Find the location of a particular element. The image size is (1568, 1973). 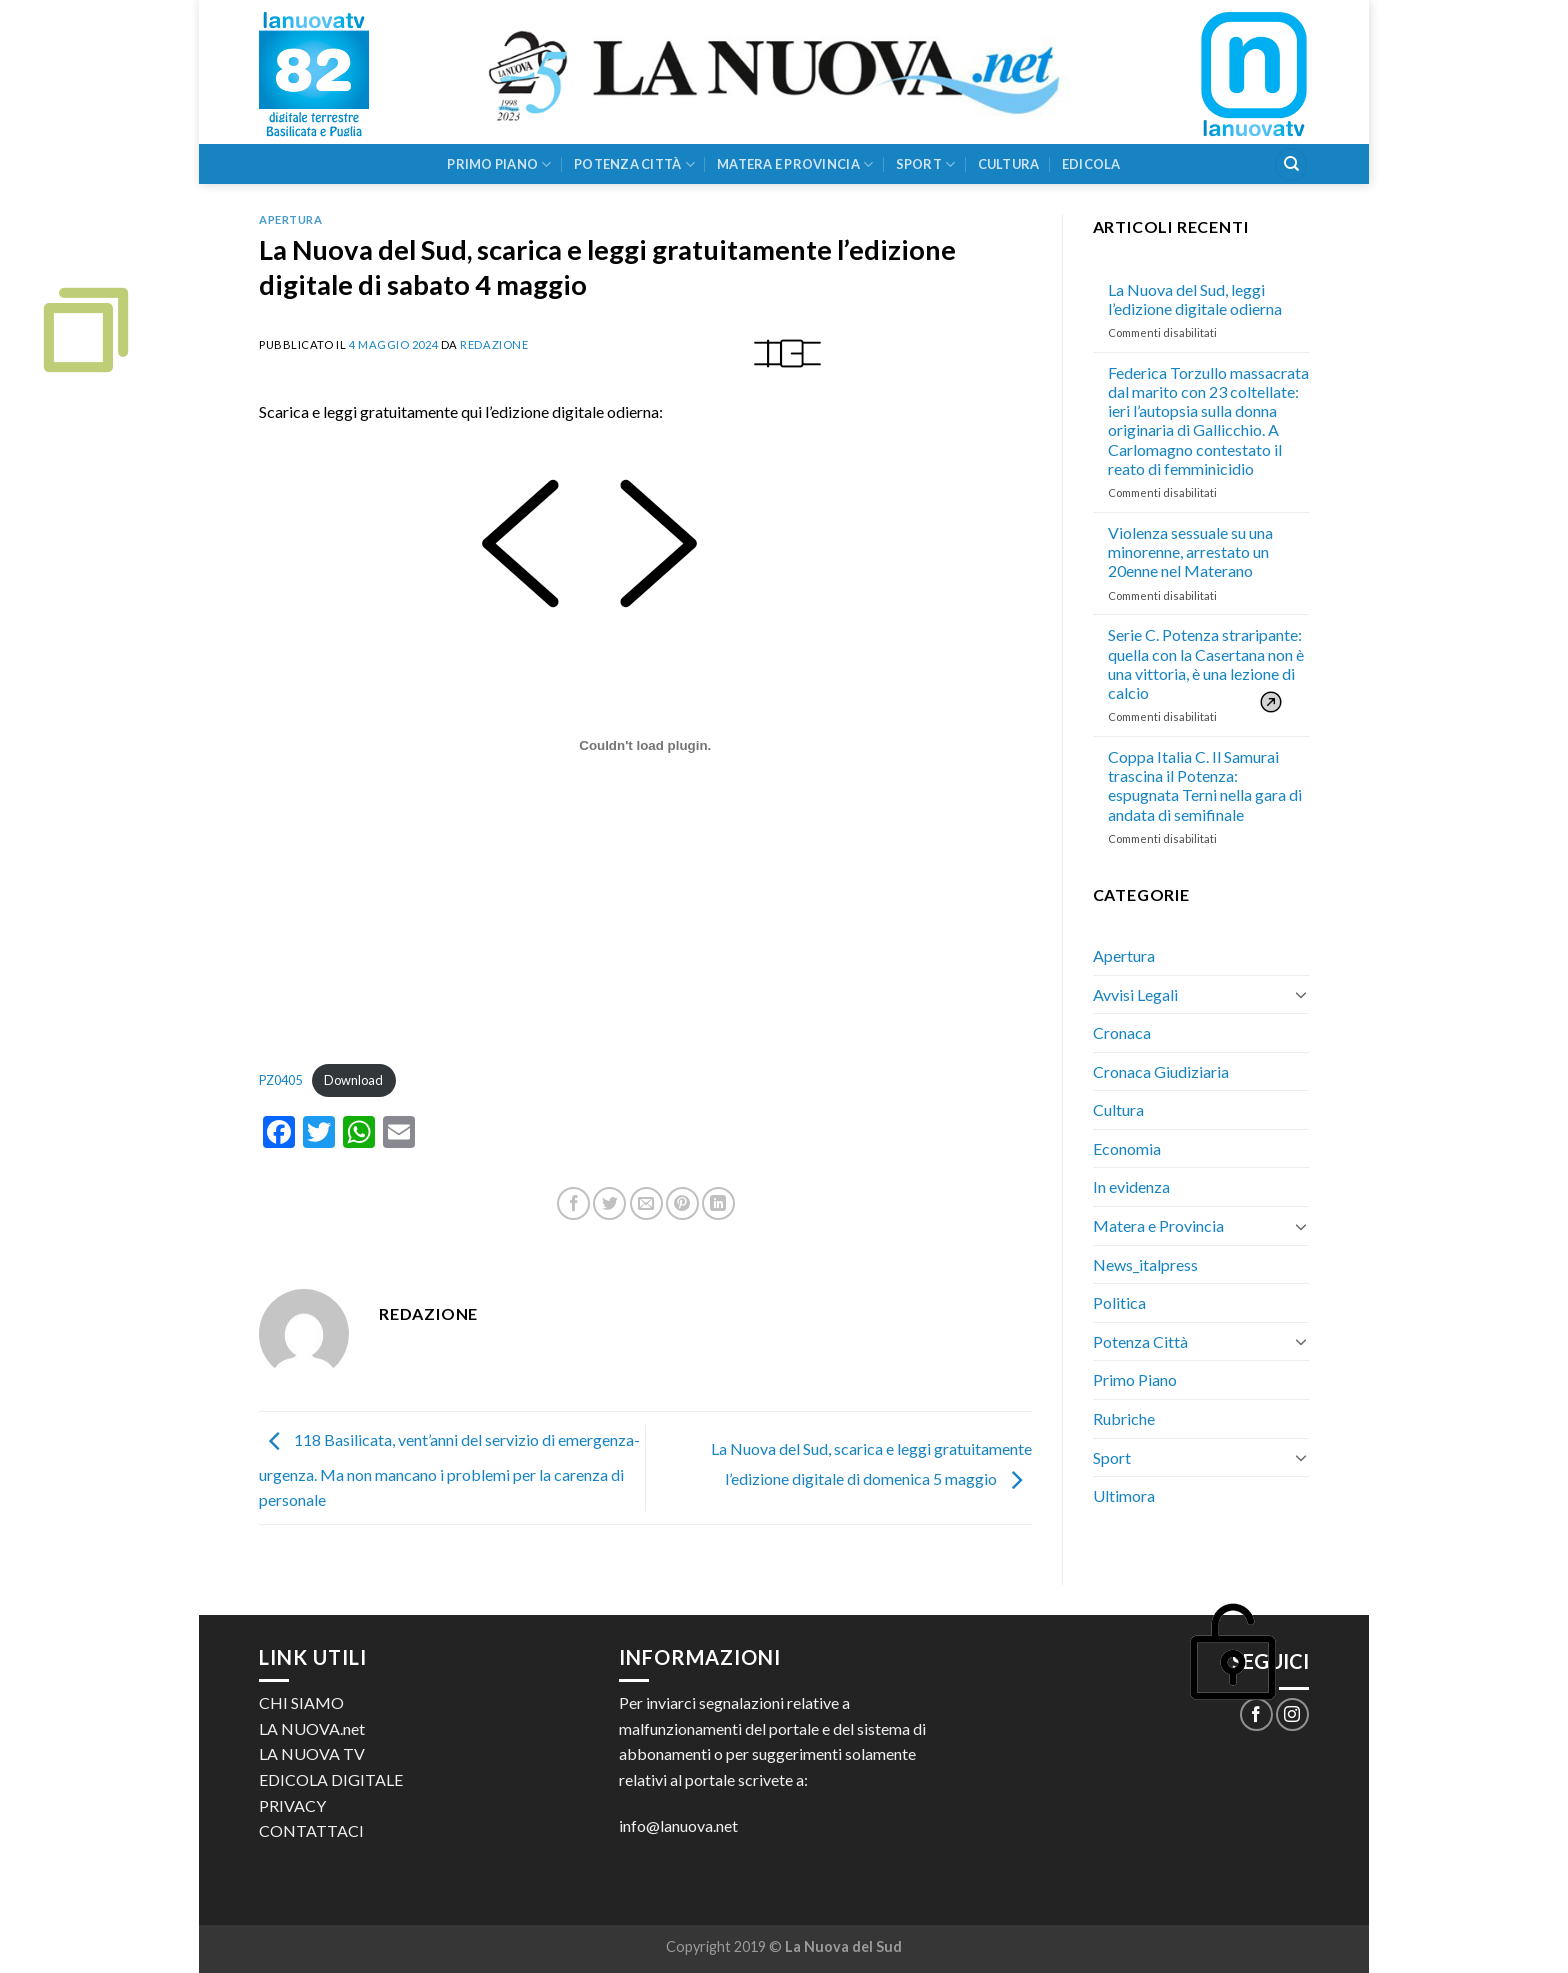

unlock with key or password is located at coordinates (1233, 1657).